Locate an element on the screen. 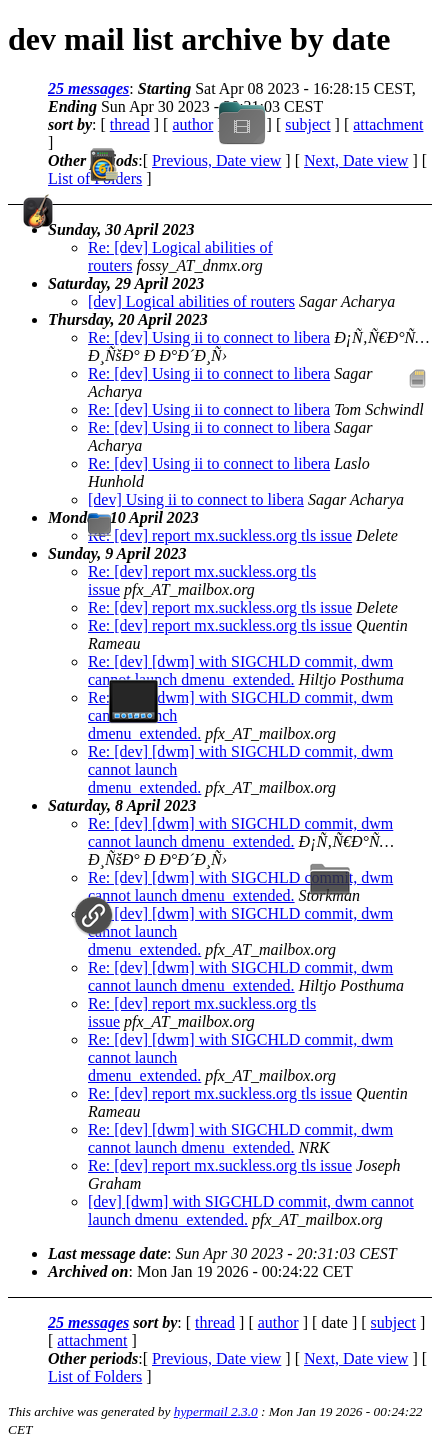 This screenshot has height=1454, width=440. selected folder in mail sidebar is located at coordinates (330, 879).